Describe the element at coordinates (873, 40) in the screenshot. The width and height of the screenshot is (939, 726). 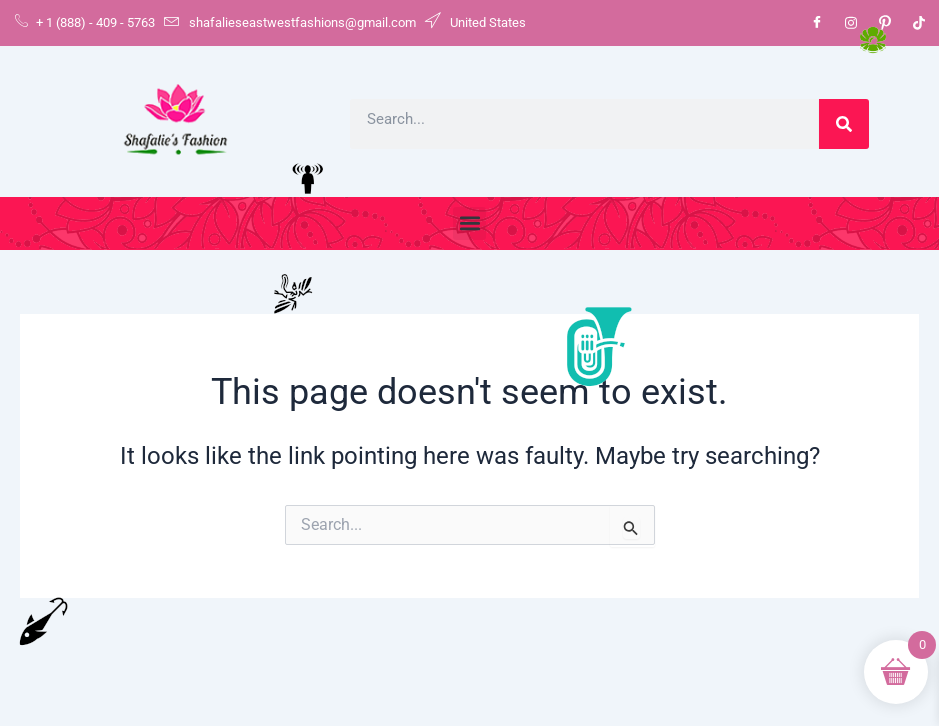
I see `oyster shell with pearl icon` at that location.